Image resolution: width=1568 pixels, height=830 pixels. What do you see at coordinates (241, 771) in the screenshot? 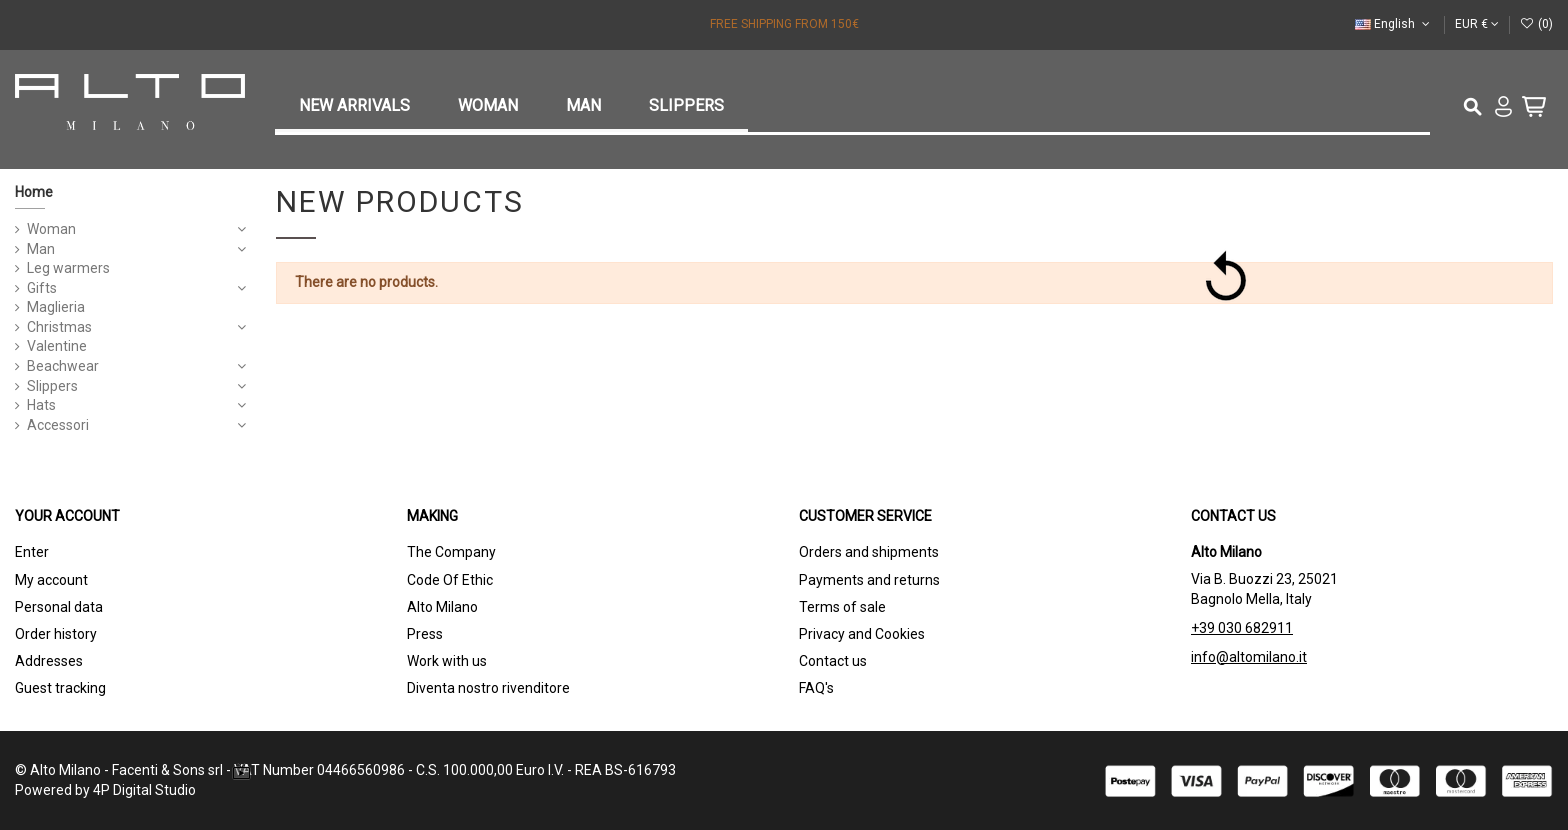
I see `watch live television or streaming content` at bounding box center [241, 771].